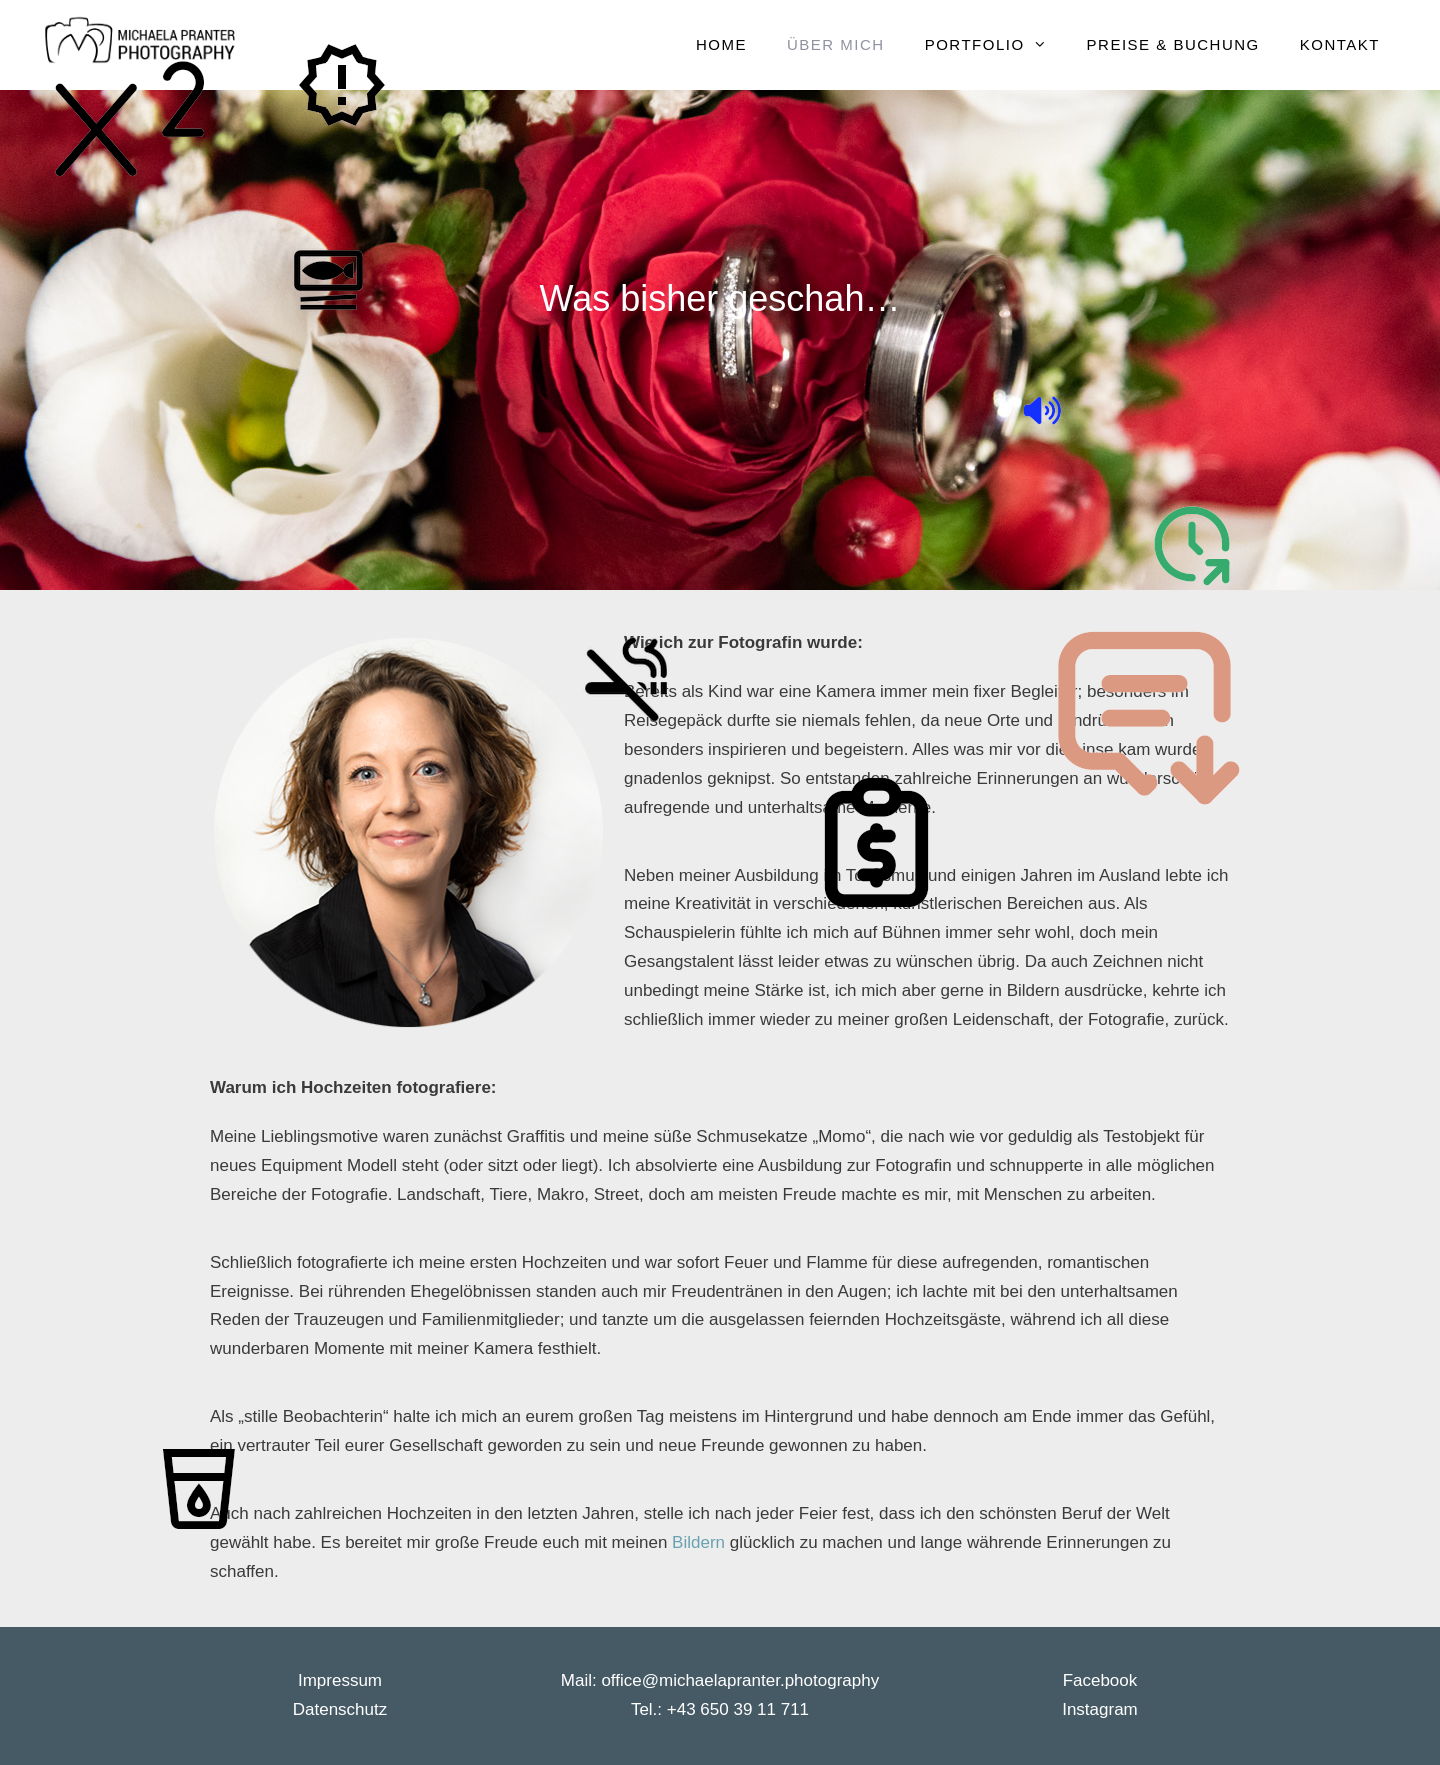 Image resolution: width=1440 pixels, height=1765 pixels. I want to click on apply superscript formatting to selected text, so click(121, 121).